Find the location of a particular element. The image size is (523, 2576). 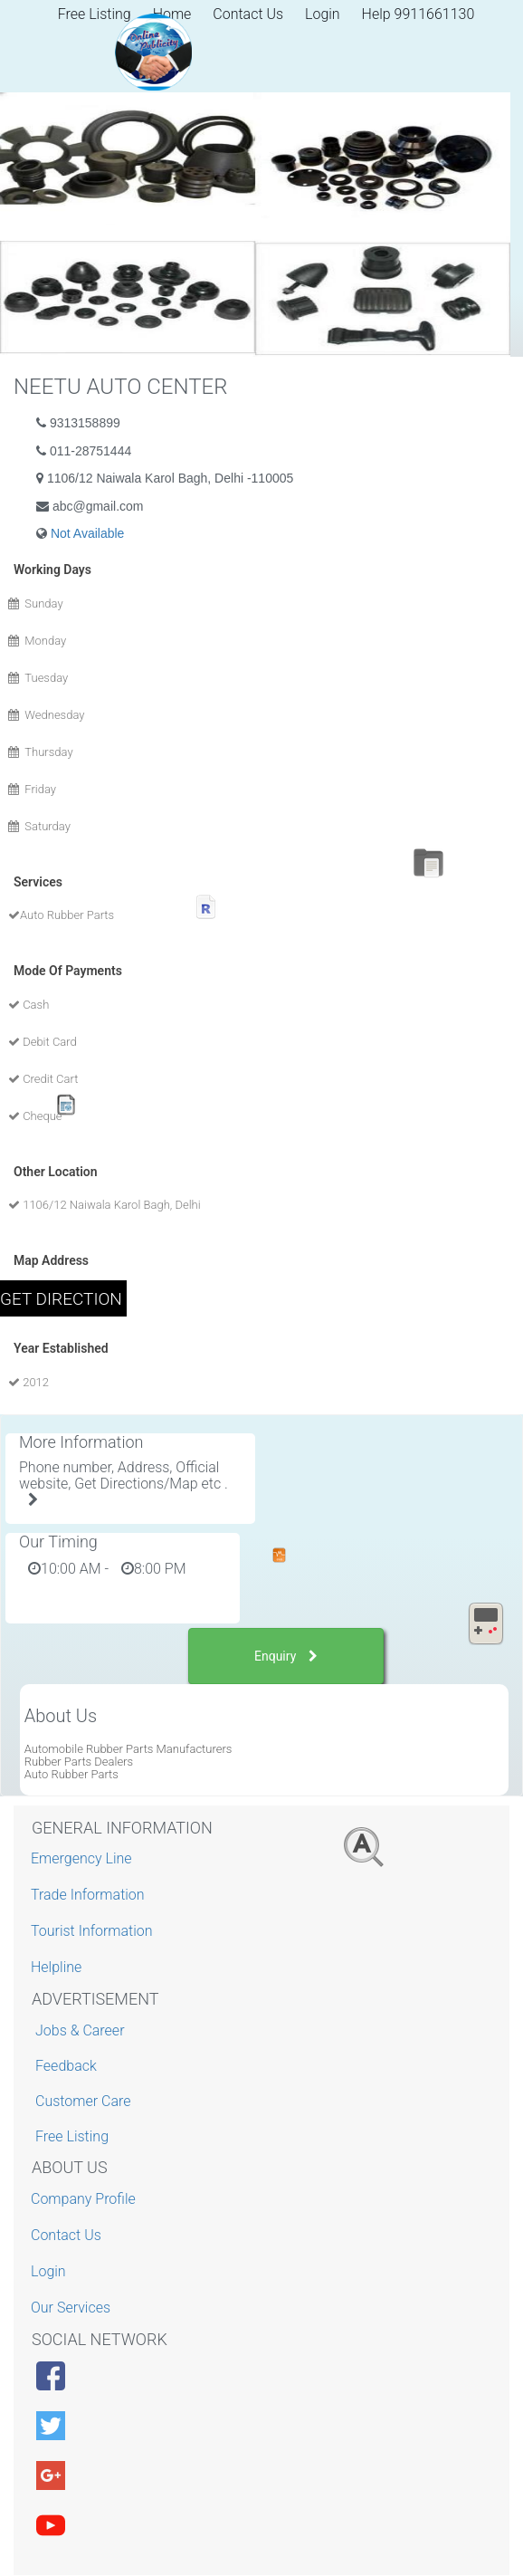

an R programming language source file is located at coordinates (205, 906).